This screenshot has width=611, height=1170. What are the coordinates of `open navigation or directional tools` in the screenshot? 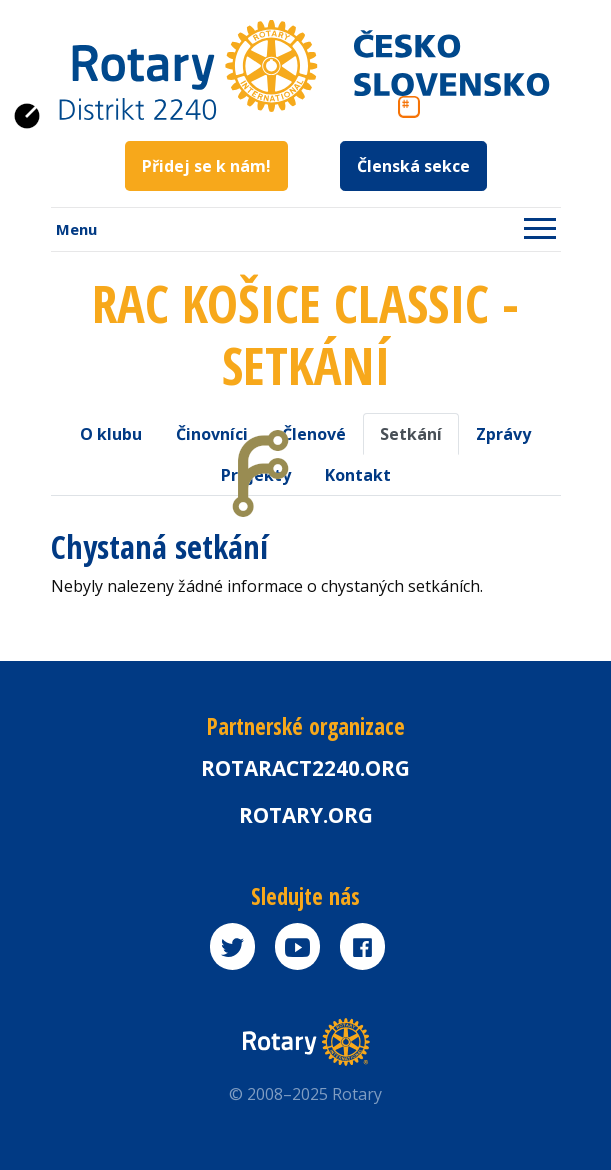 It's located at (27, 116).